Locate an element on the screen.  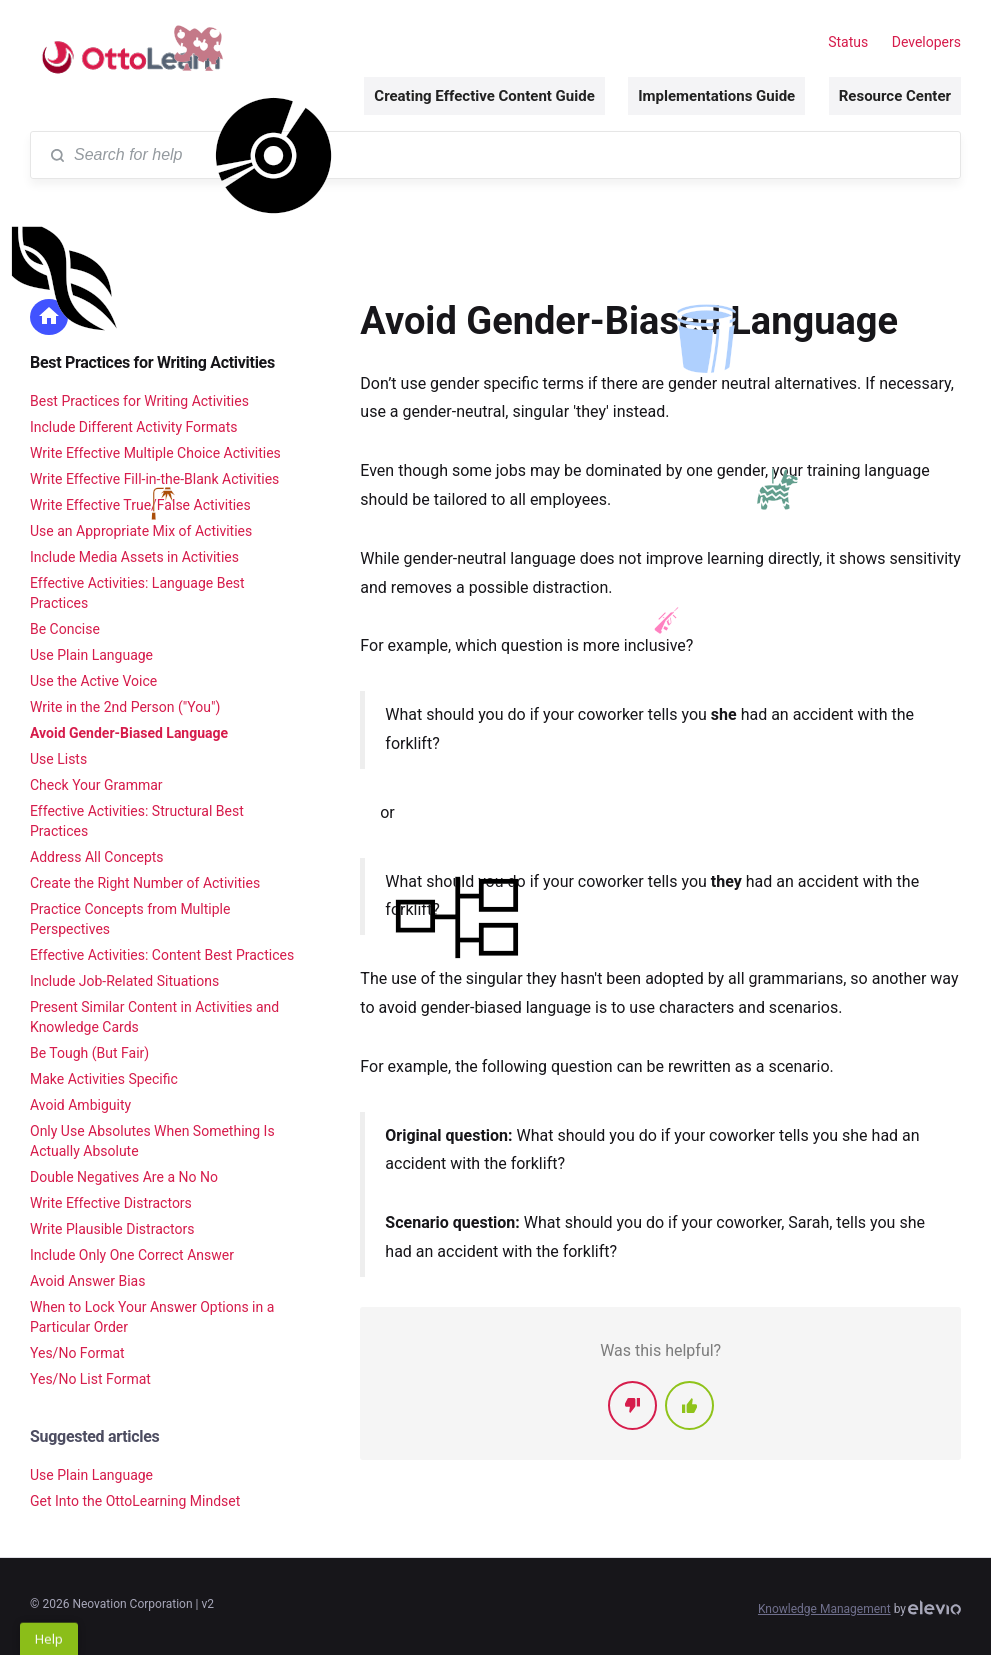
collect or harvest berries is located at coordinates (198, 46).